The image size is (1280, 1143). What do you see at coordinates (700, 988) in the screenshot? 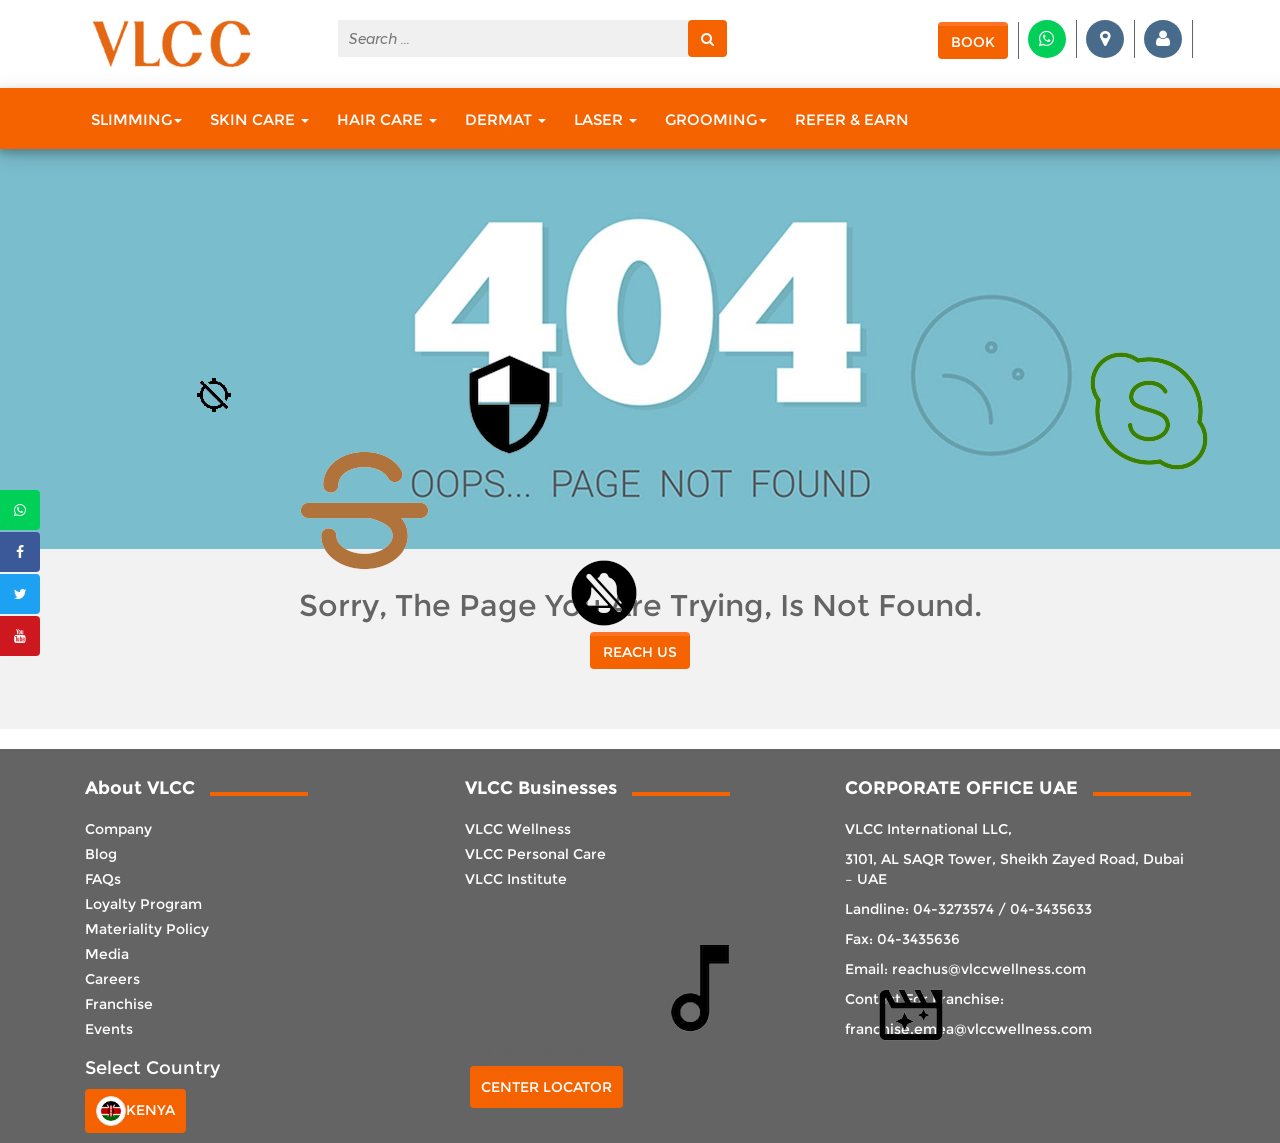
I see `play or access audio content` at bounding box center [700, 988].